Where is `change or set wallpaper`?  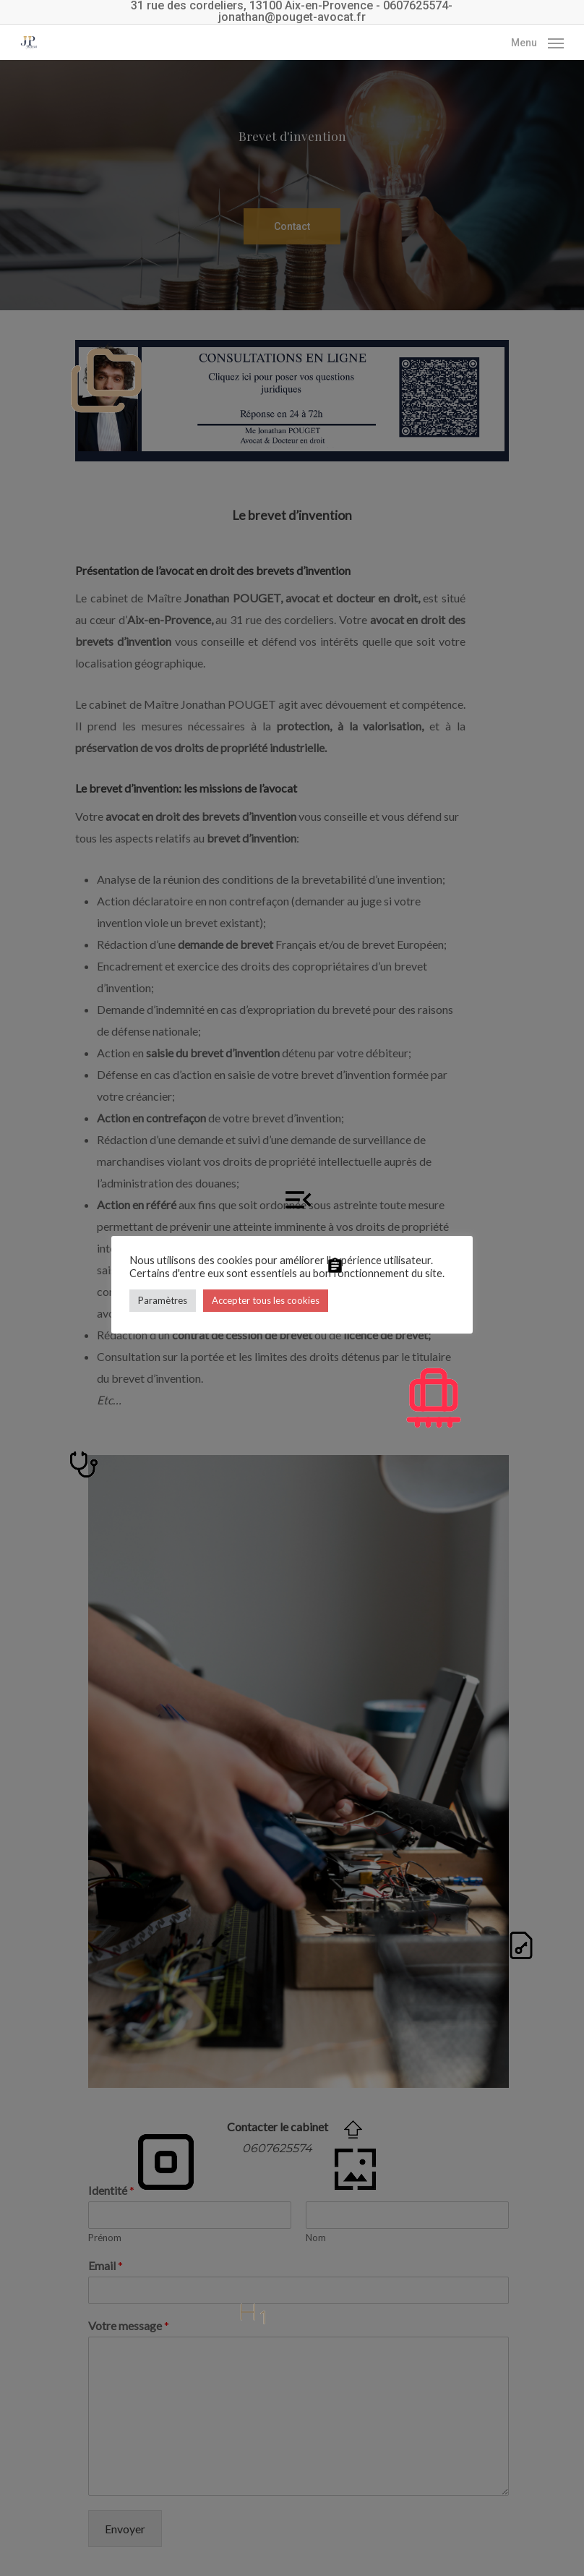
change or set wallpaper is located at coordinates (355, 2169).